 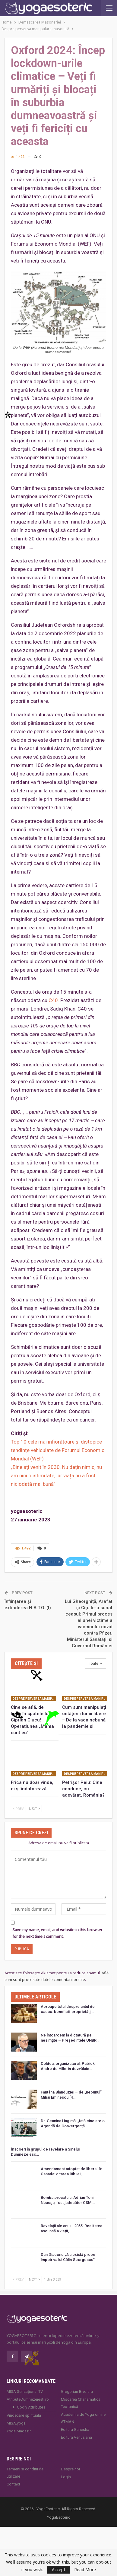 What do you see at coordinates (8, 415) in the screenshot?
I see `throwing star weapon in a game inventory` at bounding box center [8, 415].